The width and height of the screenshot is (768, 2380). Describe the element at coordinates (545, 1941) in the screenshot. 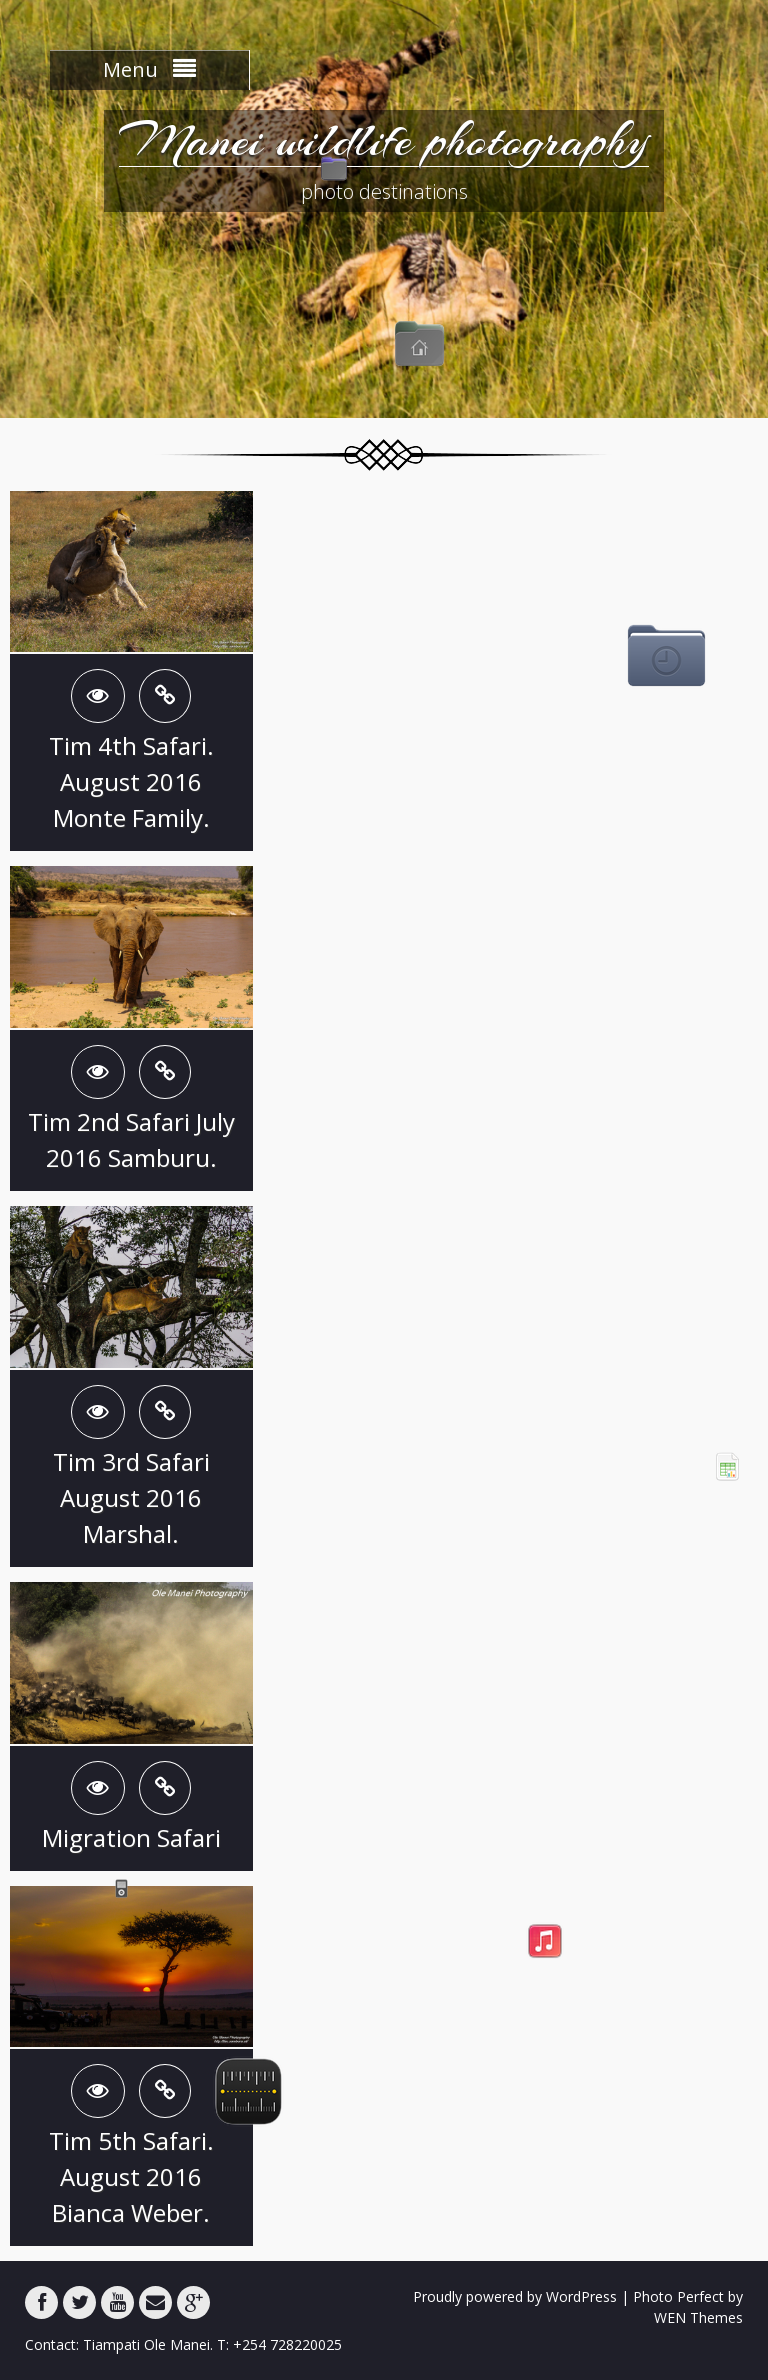

I see `open the music player app` at that location.